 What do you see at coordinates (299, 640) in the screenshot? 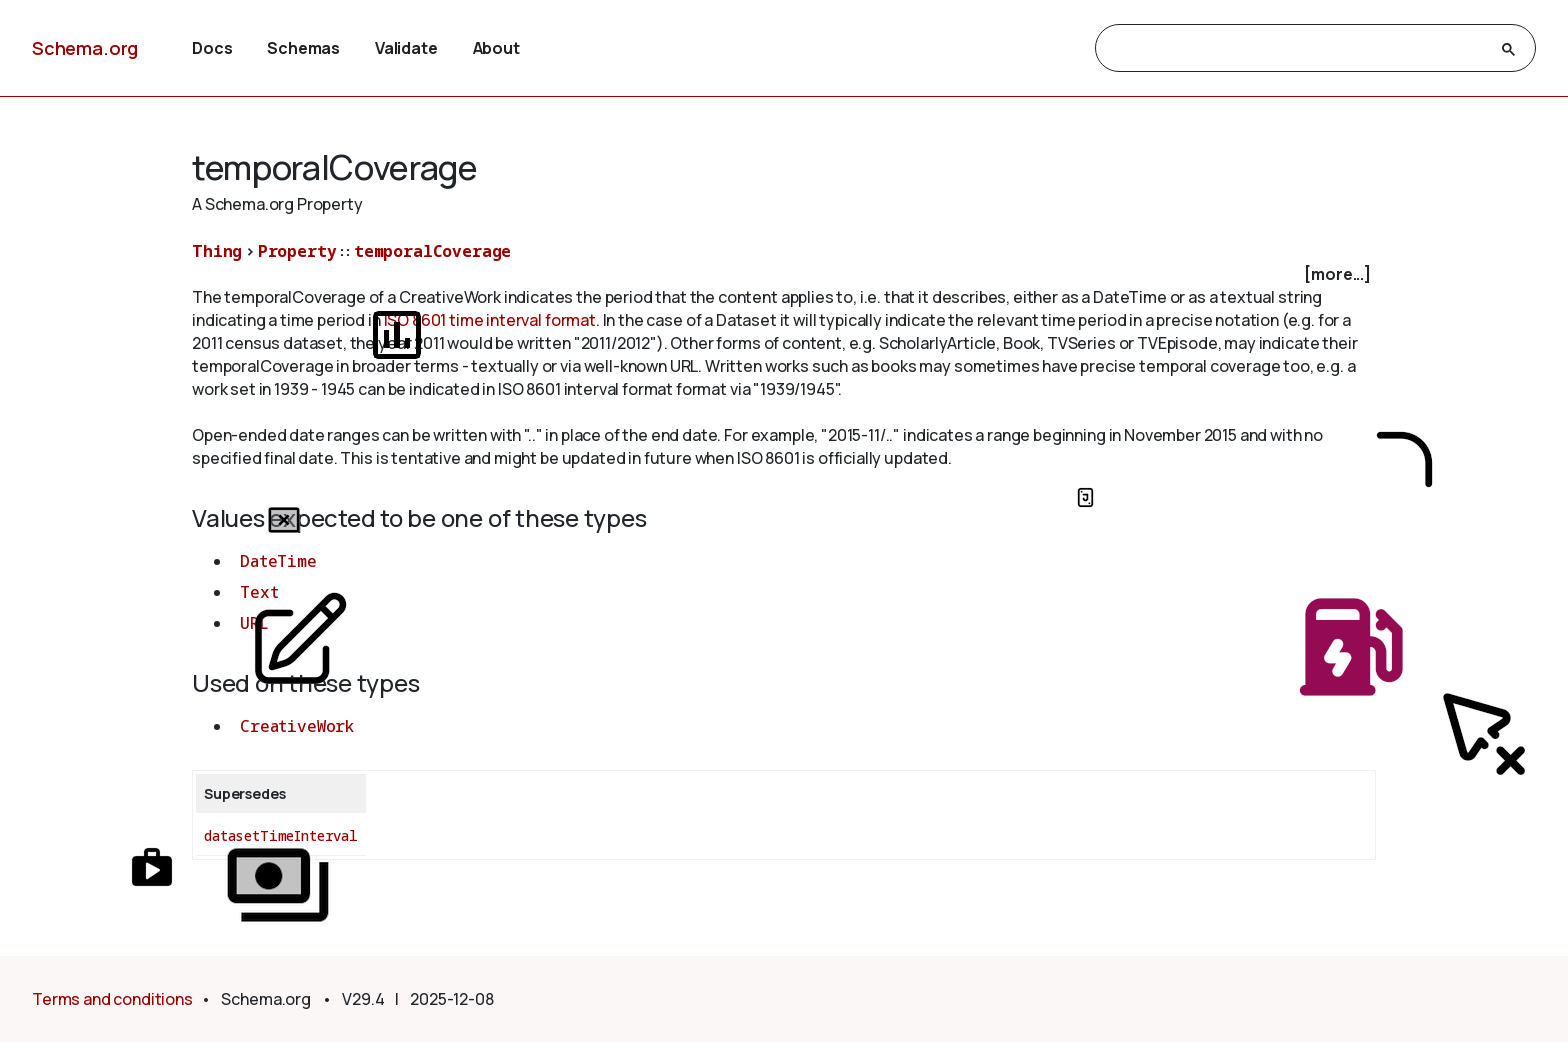
I see `edit or compose a new document` at bounding box center [299, 640].